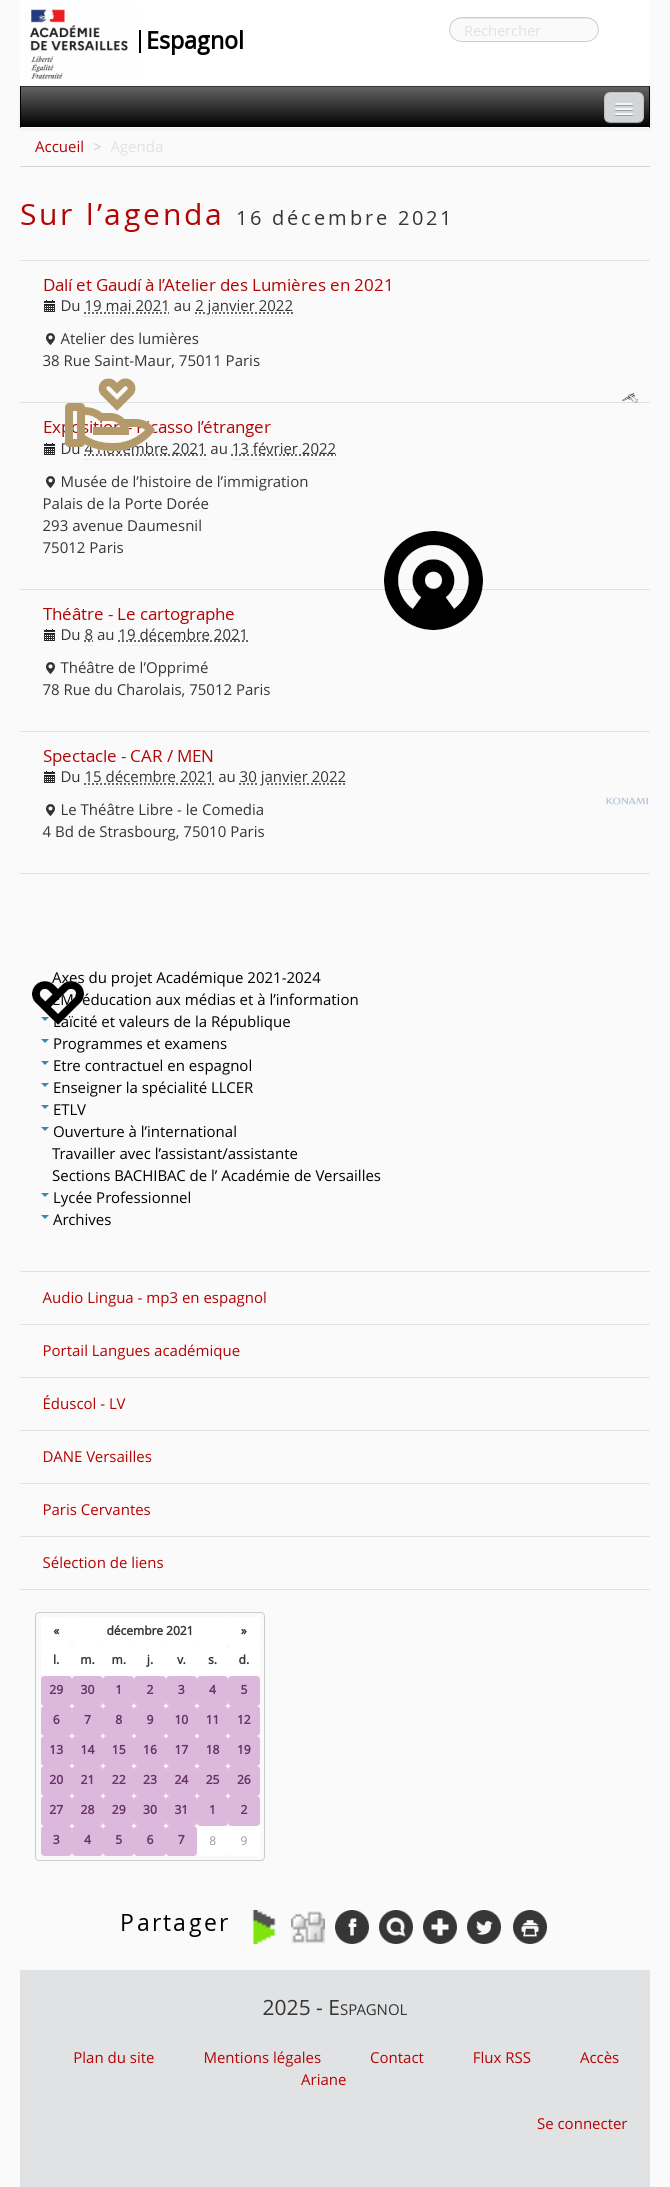  What do you see at coordinates (109, 415) in the screenshot?
I see `make a donation or charitable contribution` at bounding box center [109, 415].